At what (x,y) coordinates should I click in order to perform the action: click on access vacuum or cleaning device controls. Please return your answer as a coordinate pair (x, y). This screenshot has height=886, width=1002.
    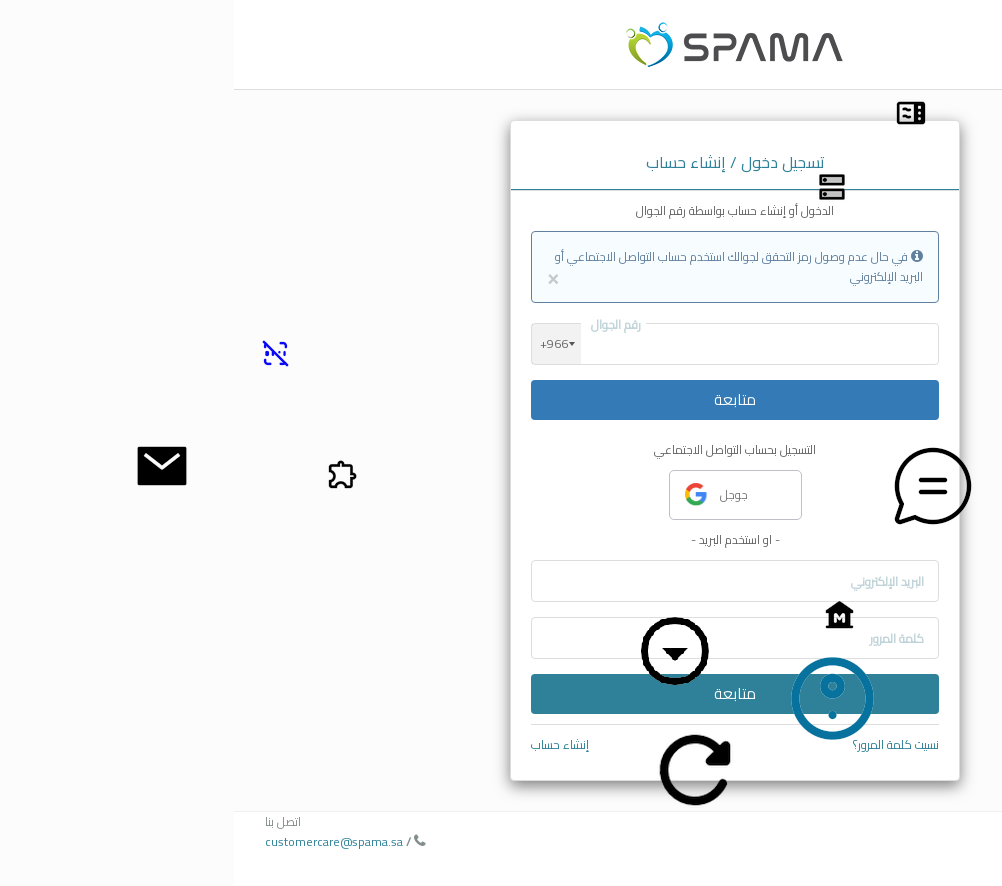
    Looking at the image, I should click on (832, 698).